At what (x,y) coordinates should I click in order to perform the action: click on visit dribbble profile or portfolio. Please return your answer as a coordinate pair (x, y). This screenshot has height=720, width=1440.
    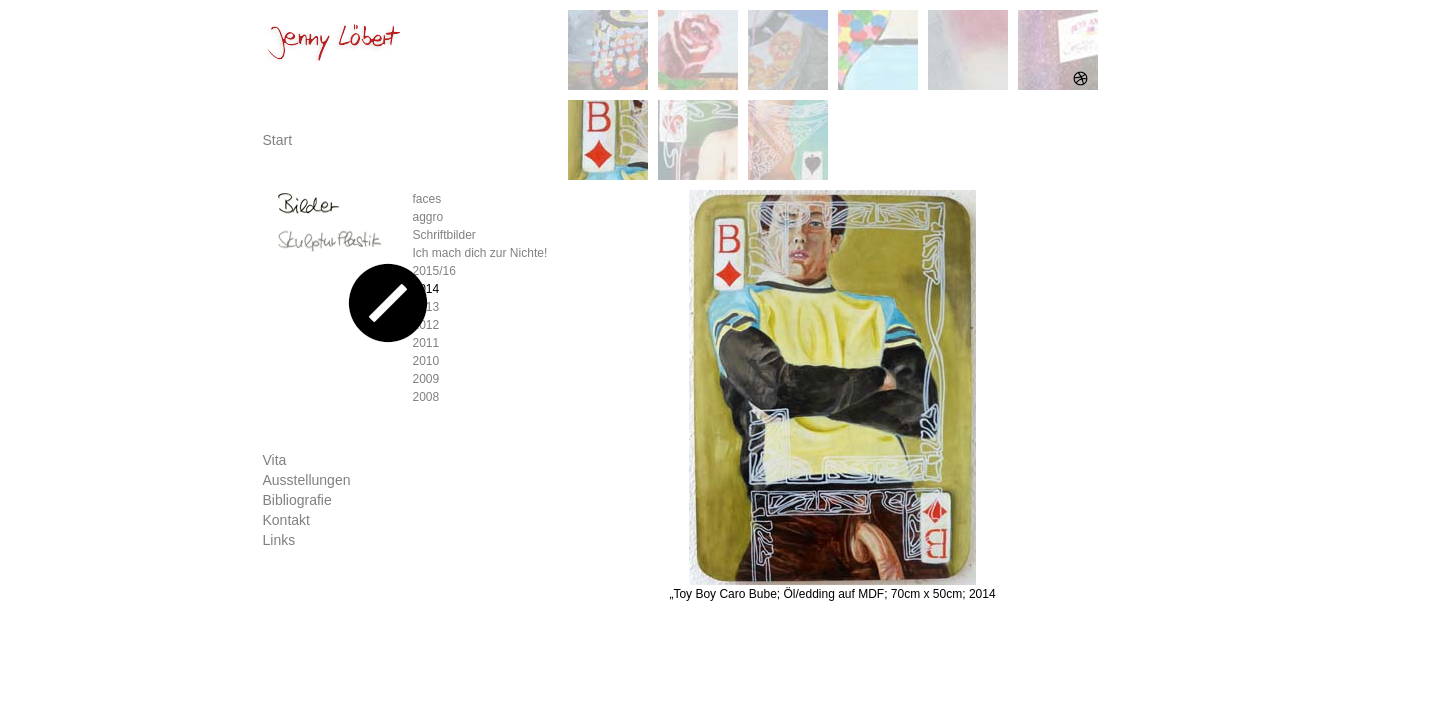
    Looking at the image, I should click on (1080, 78).